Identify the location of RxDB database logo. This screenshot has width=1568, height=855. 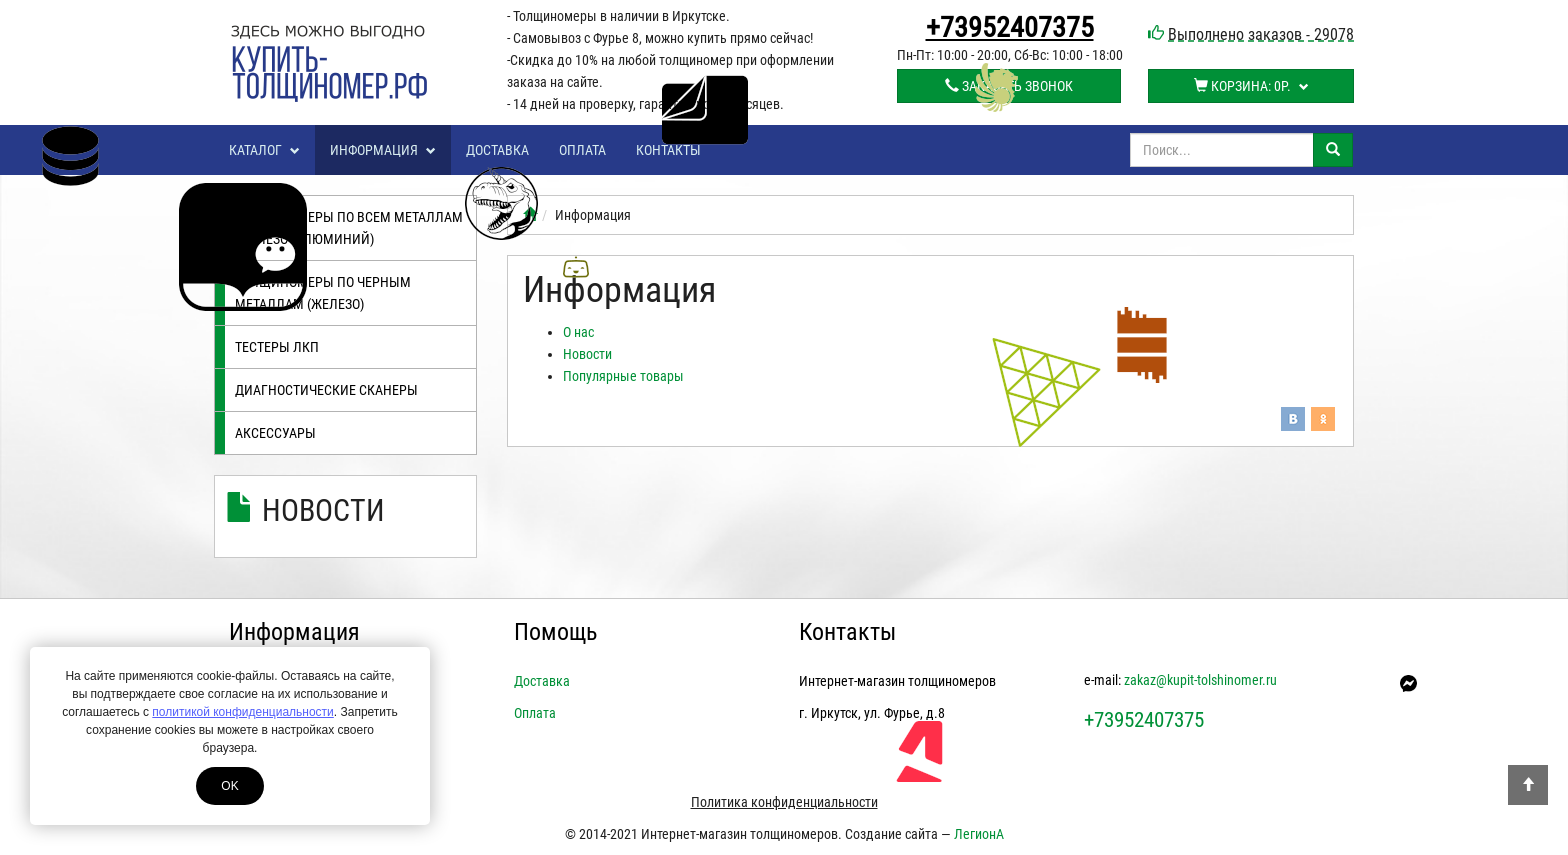
(1142, 345).